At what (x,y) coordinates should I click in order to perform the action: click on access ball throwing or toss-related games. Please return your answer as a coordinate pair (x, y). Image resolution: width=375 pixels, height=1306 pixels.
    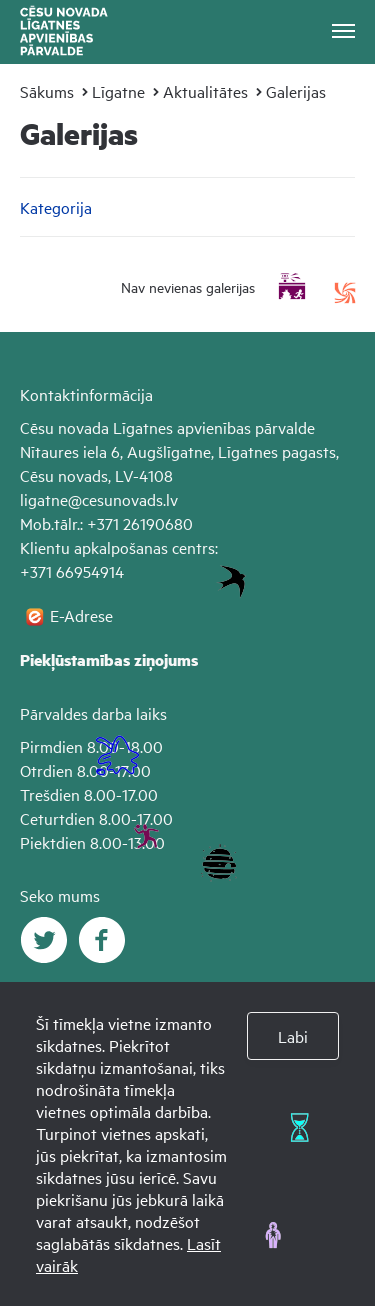
    Looking at the image, I should click on (146, 836).